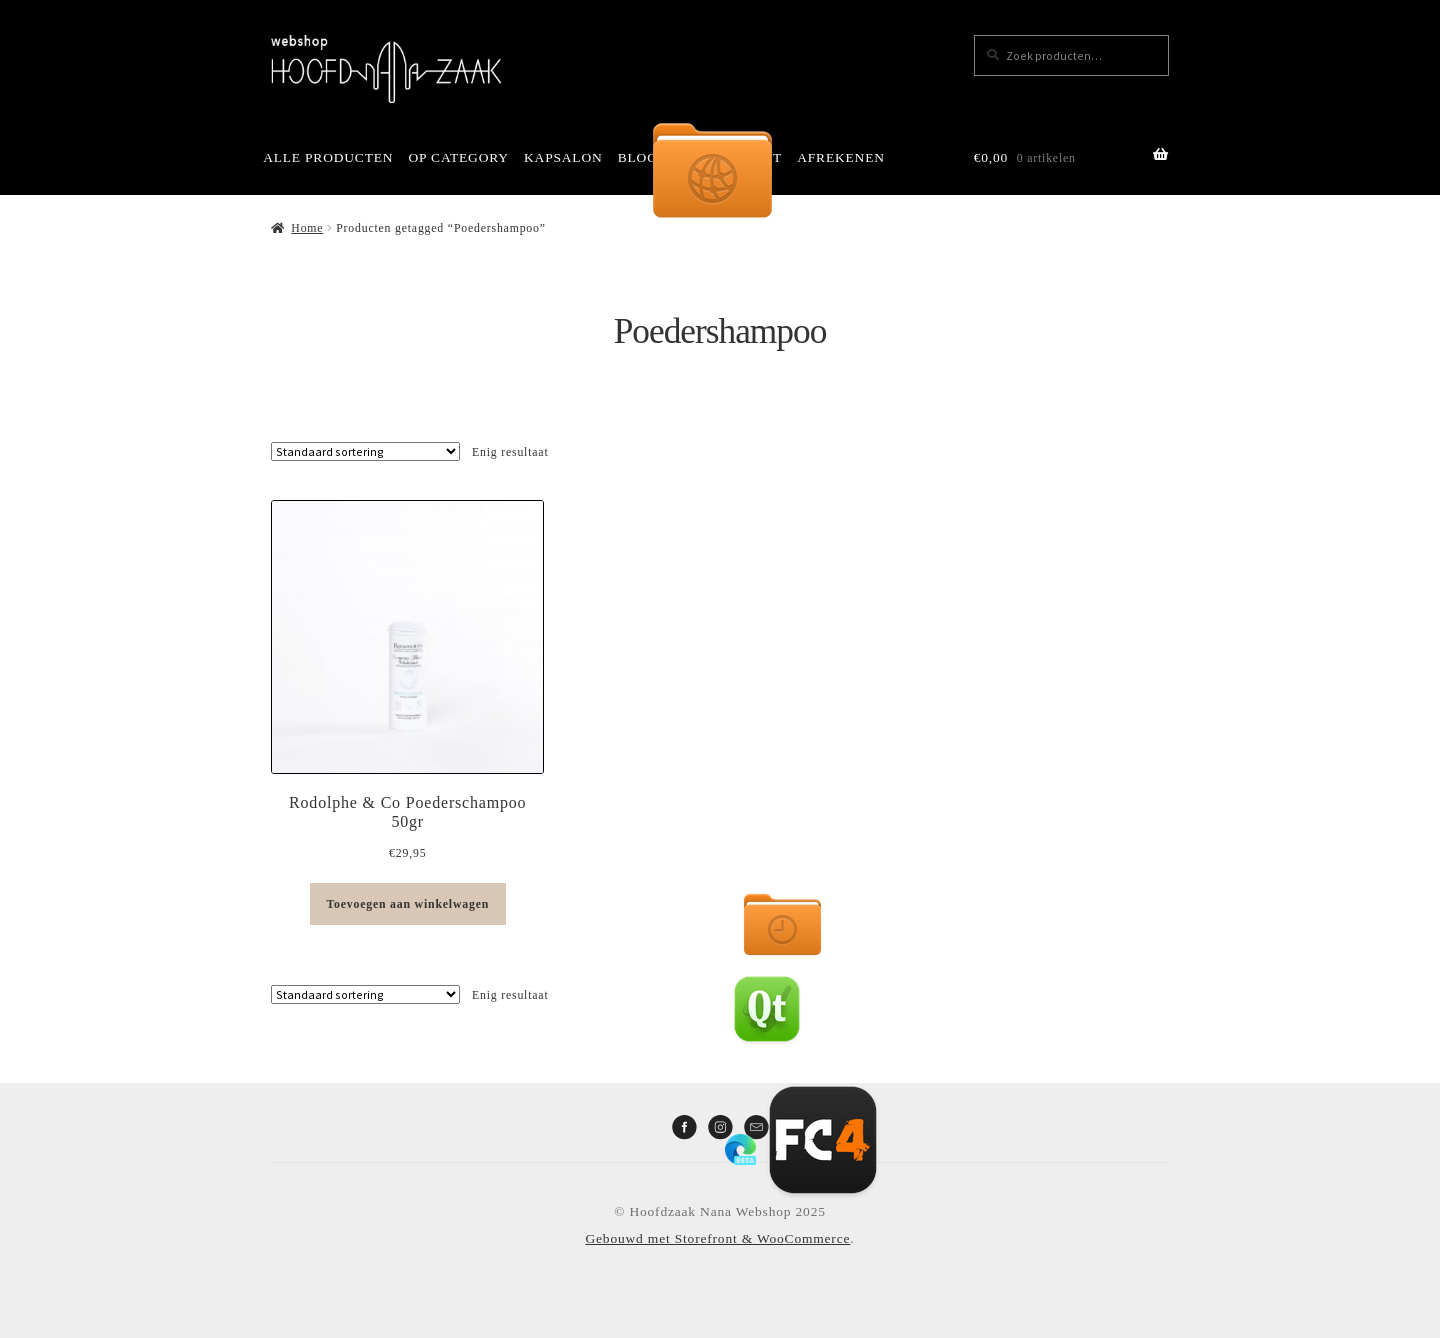 Image resolution: width=1440 pixels, height=1338 pixels. Describe the element at coordinates (712, 170) in the screenshot. I see `open folder containing html or web files` at that location.